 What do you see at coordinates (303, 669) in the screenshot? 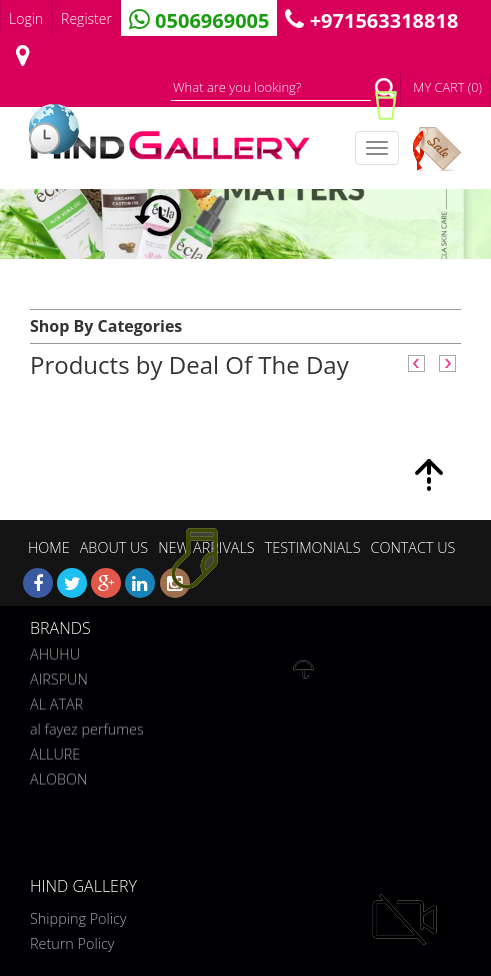
I see `access weather protection or rain information` at bounding box center [303, 669].